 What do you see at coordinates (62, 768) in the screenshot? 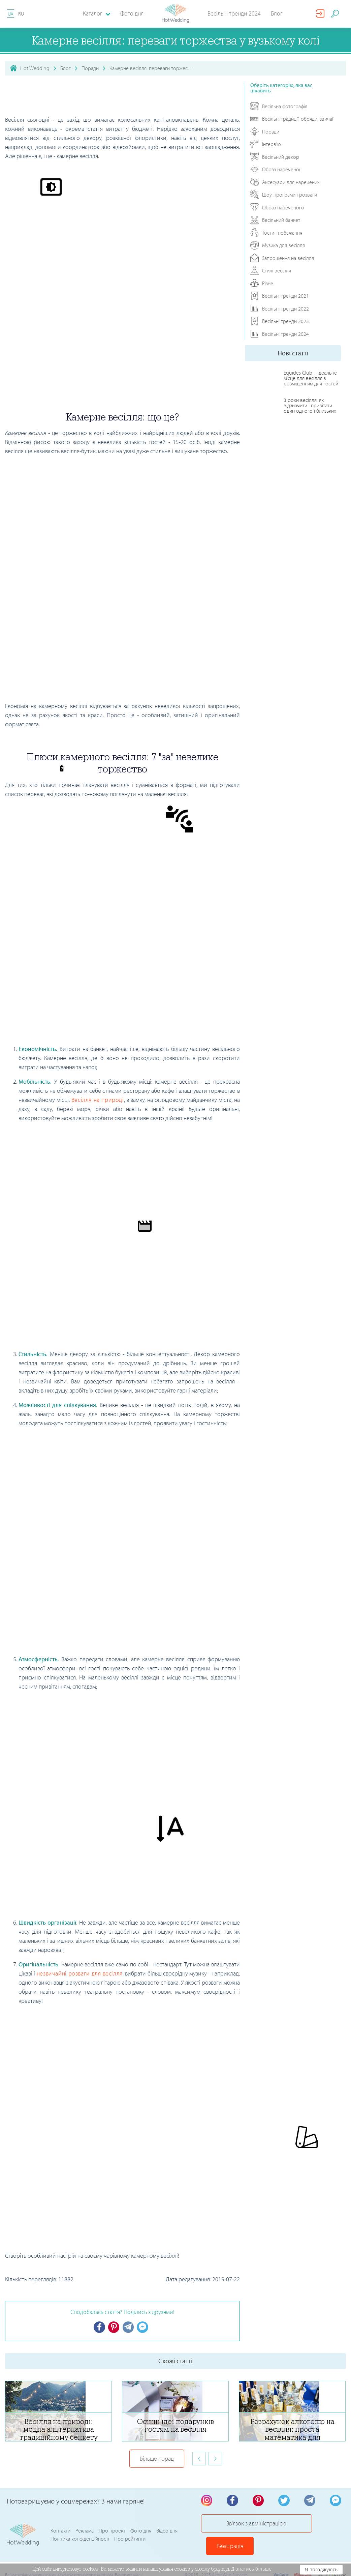
I see `indicates battery status is unknown or cannot be detected` at bounding box center [62, 768].